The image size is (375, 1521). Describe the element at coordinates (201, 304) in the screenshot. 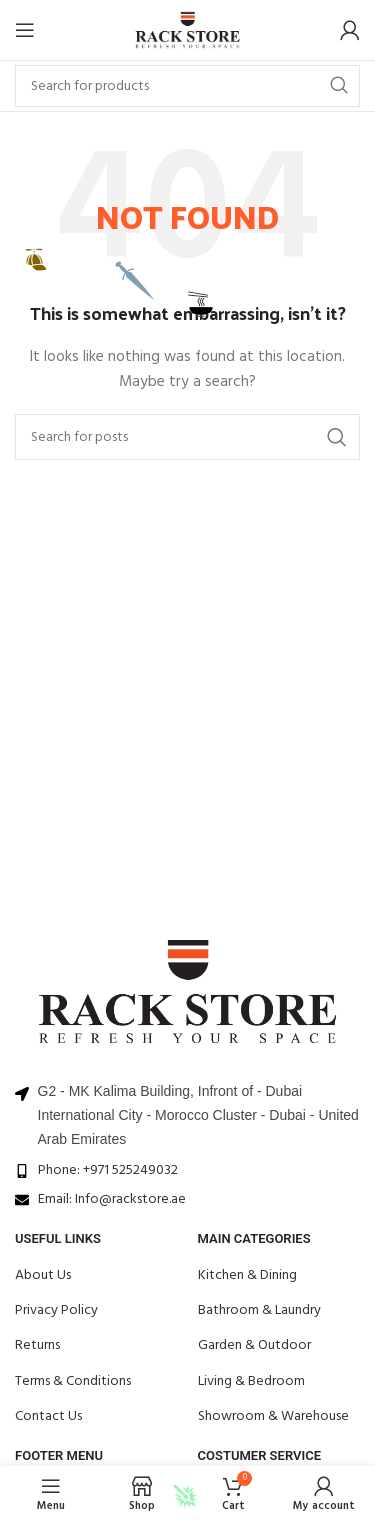

I see `browse asian cuisine or noodle dishes` at that location.